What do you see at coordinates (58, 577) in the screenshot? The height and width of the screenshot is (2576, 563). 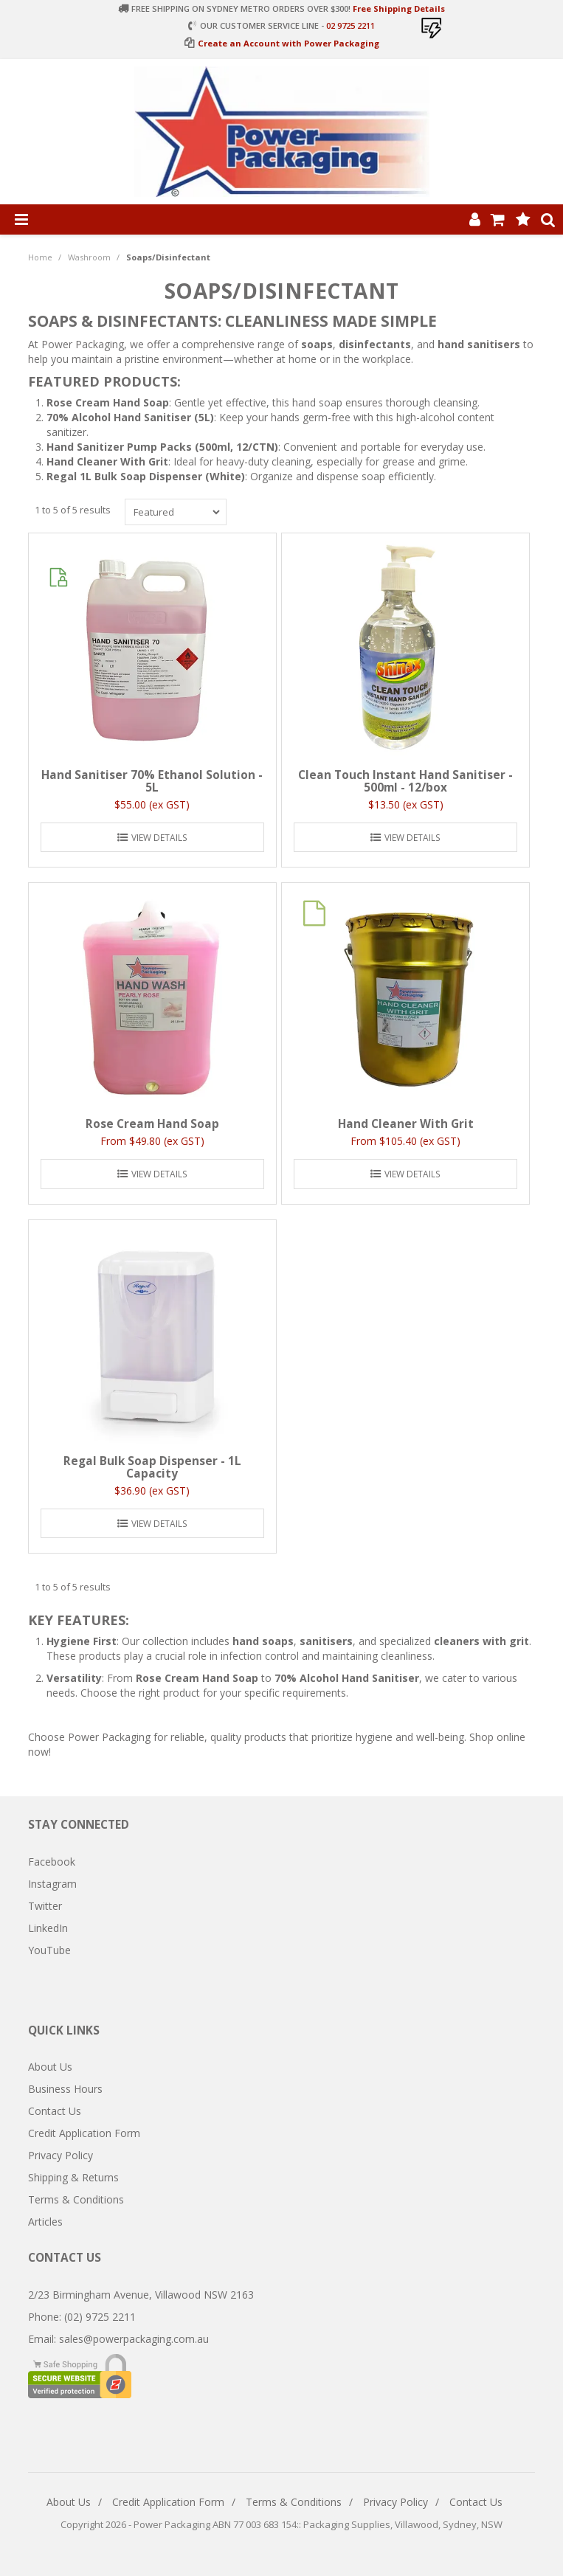 I see `create a private gist or secret snippet` at bounding box center [58, 577].